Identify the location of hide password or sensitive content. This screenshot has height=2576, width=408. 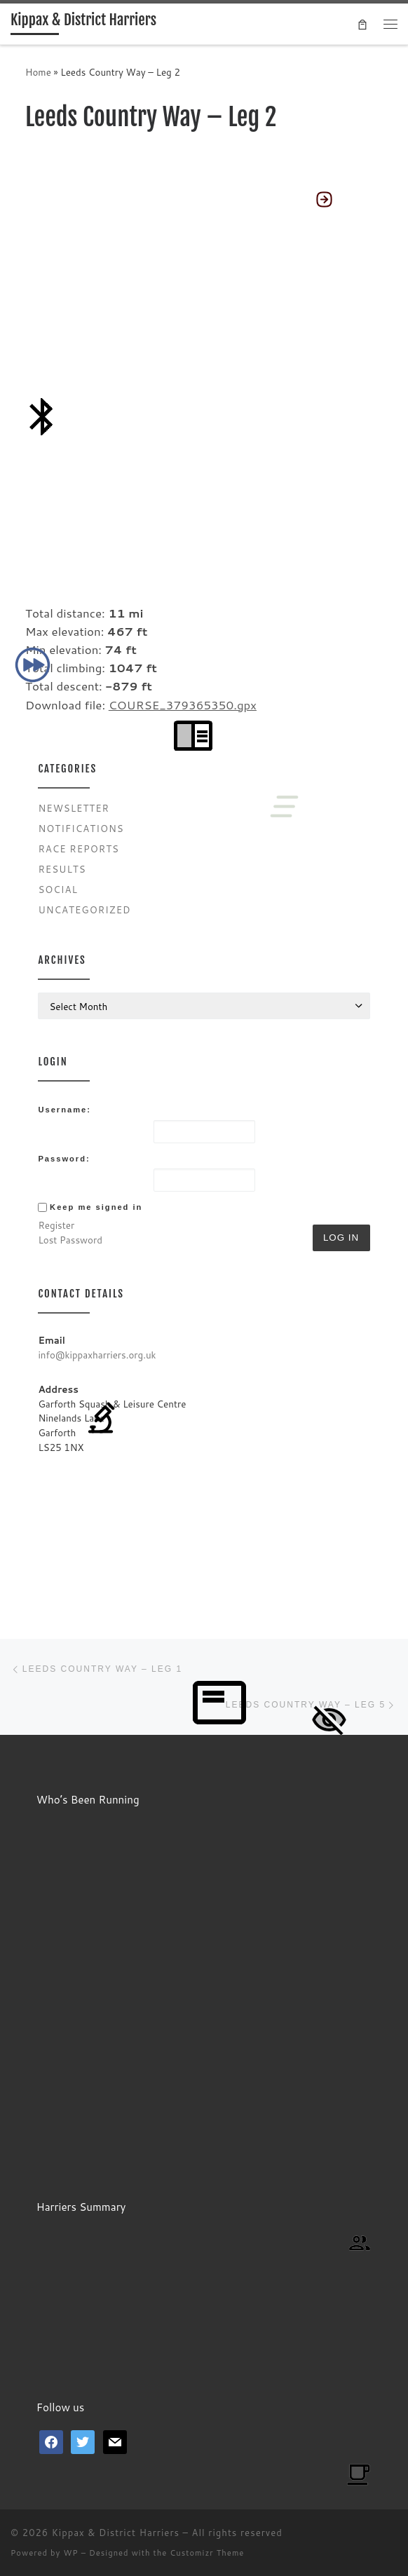
(329, 1720).